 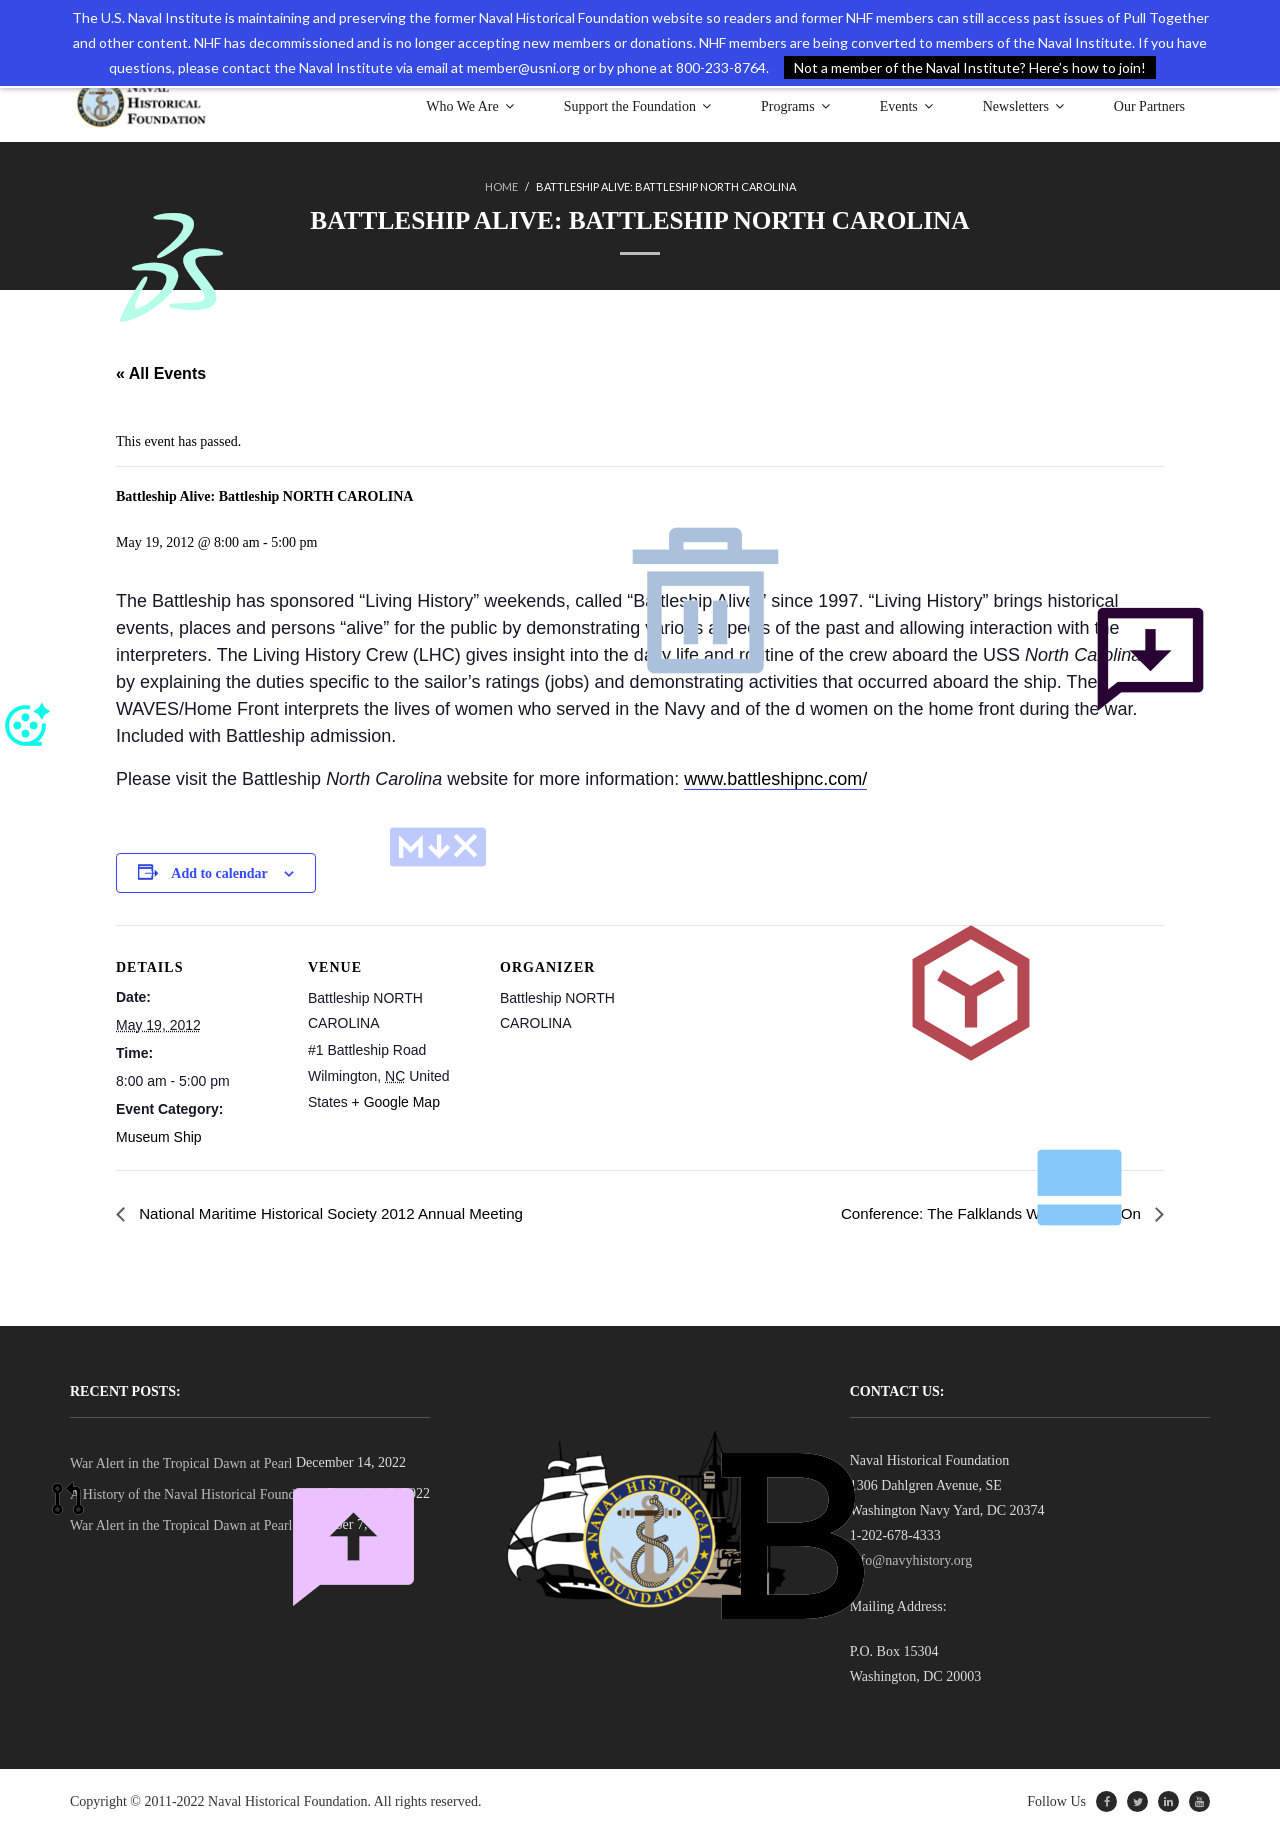 What do you see at coordinates (705, 600) in the screenshot?
I see `delete selected item` at bounding box center [705, 600].